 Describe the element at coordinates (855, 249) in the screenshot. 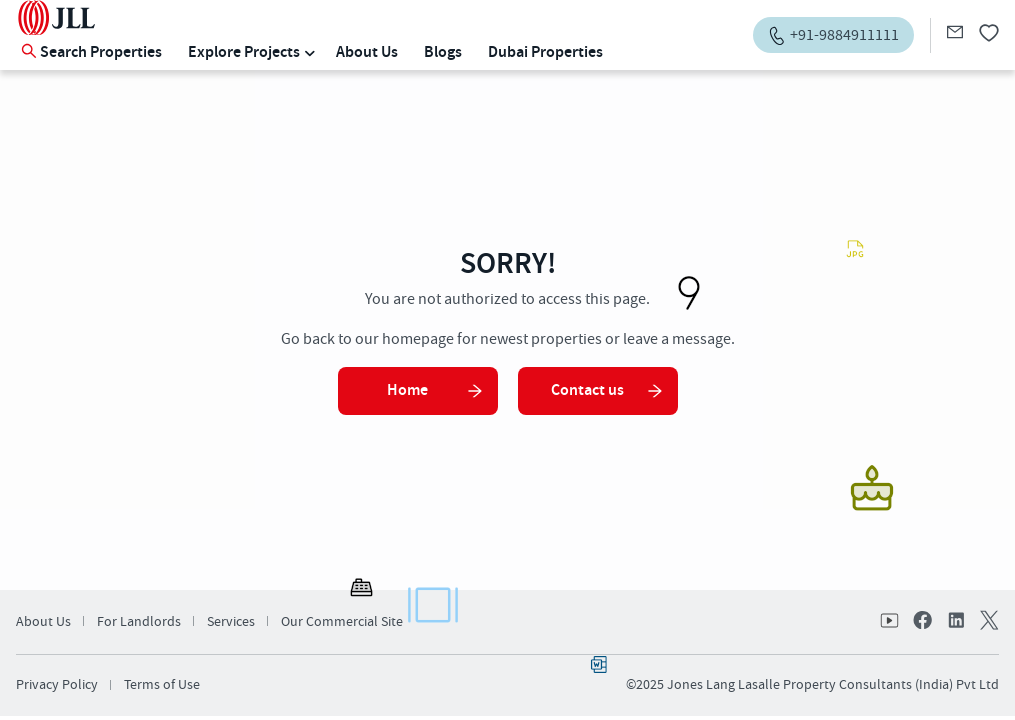

I see `view or open a JPG image file` at that location.